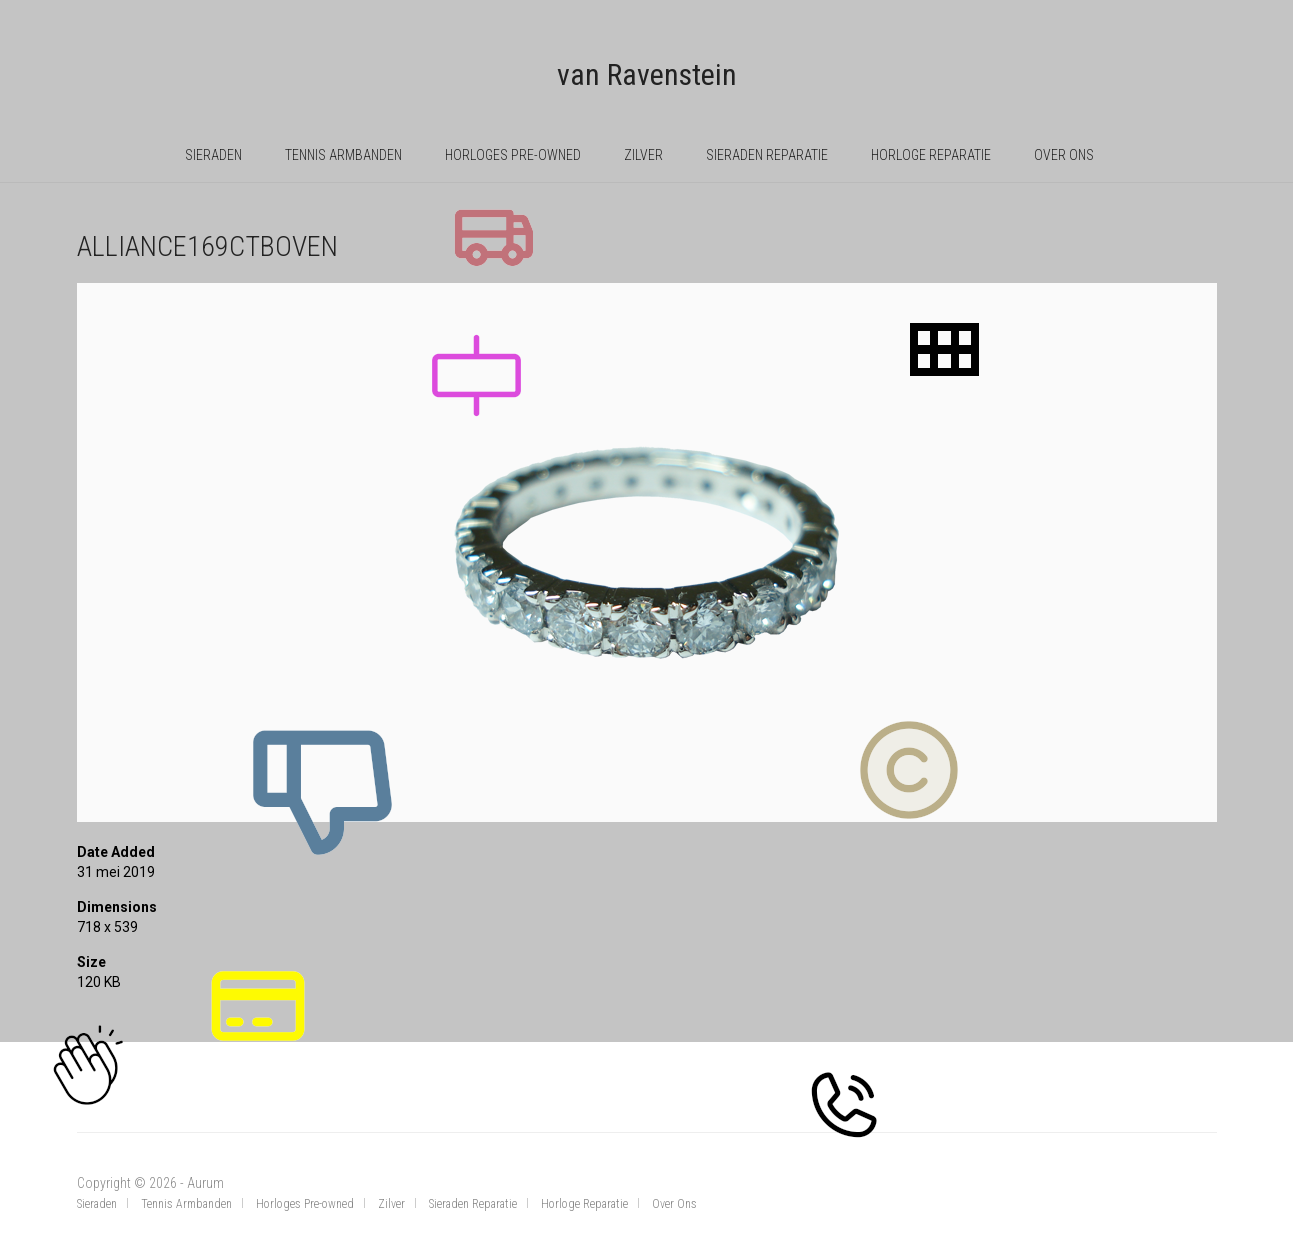 The image size is (1293, 1253). I want to click on indicates copyrighted content, so click(909, 770).